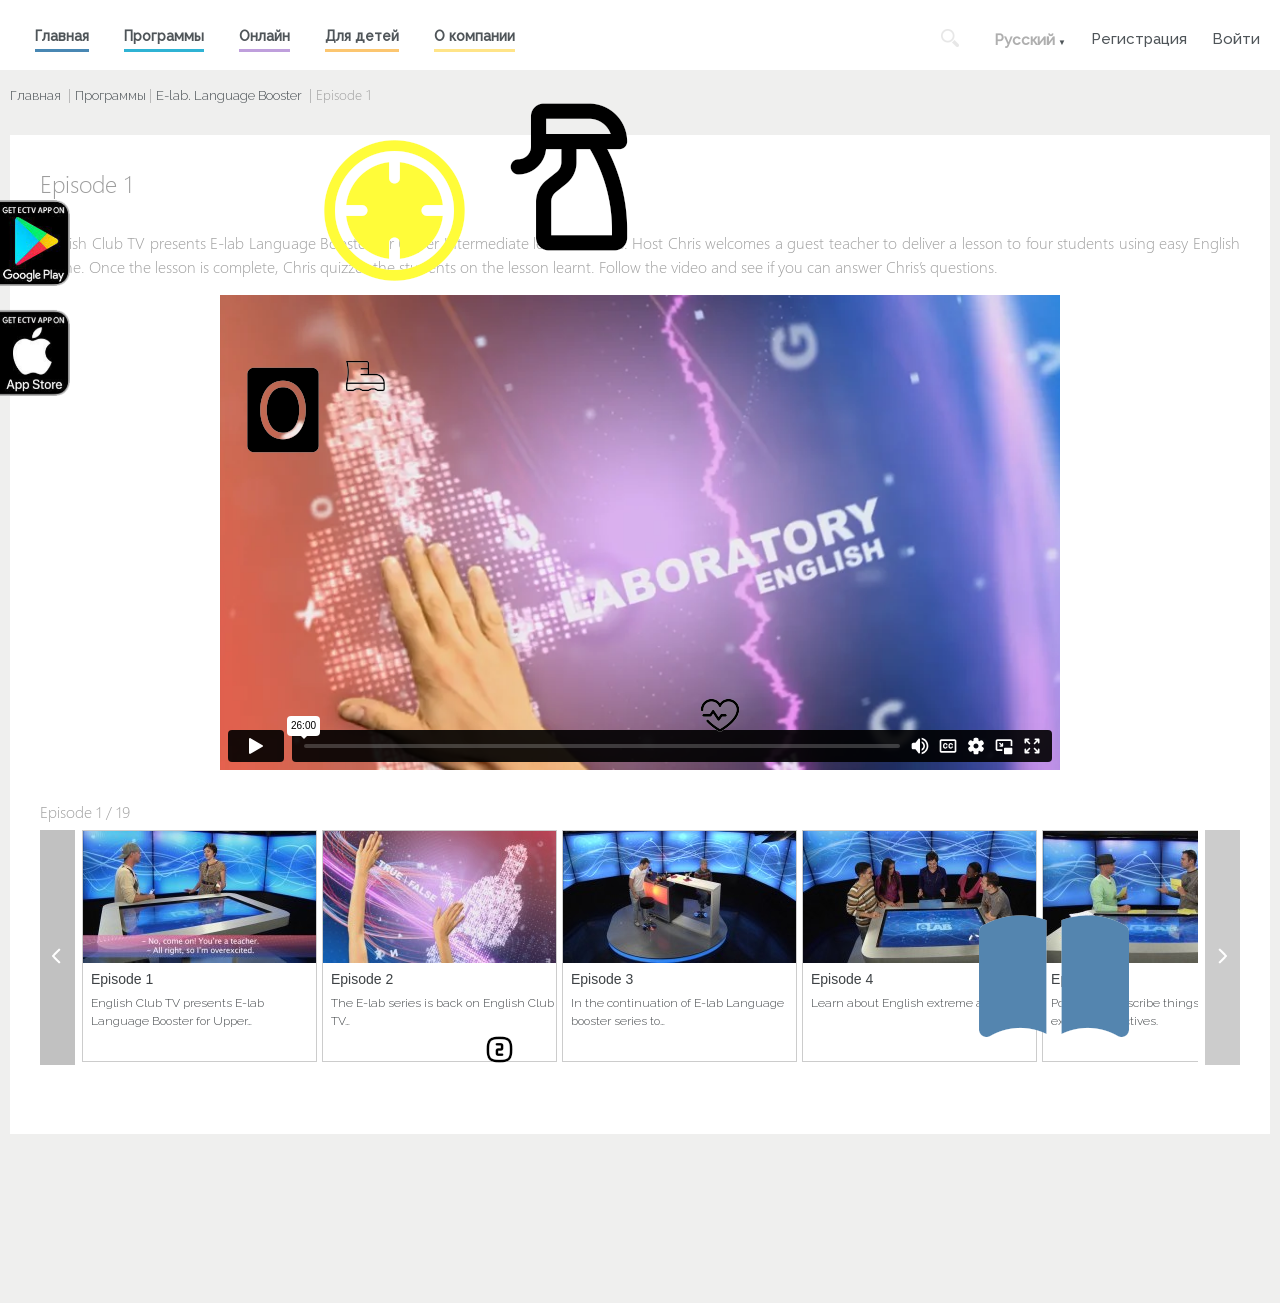 The image size is (1280, 1303). What do you see at coordinates (574, 177) in the screenshot?
I see `access cleaning or housekeeping tools` at bounding box center [574, 177].